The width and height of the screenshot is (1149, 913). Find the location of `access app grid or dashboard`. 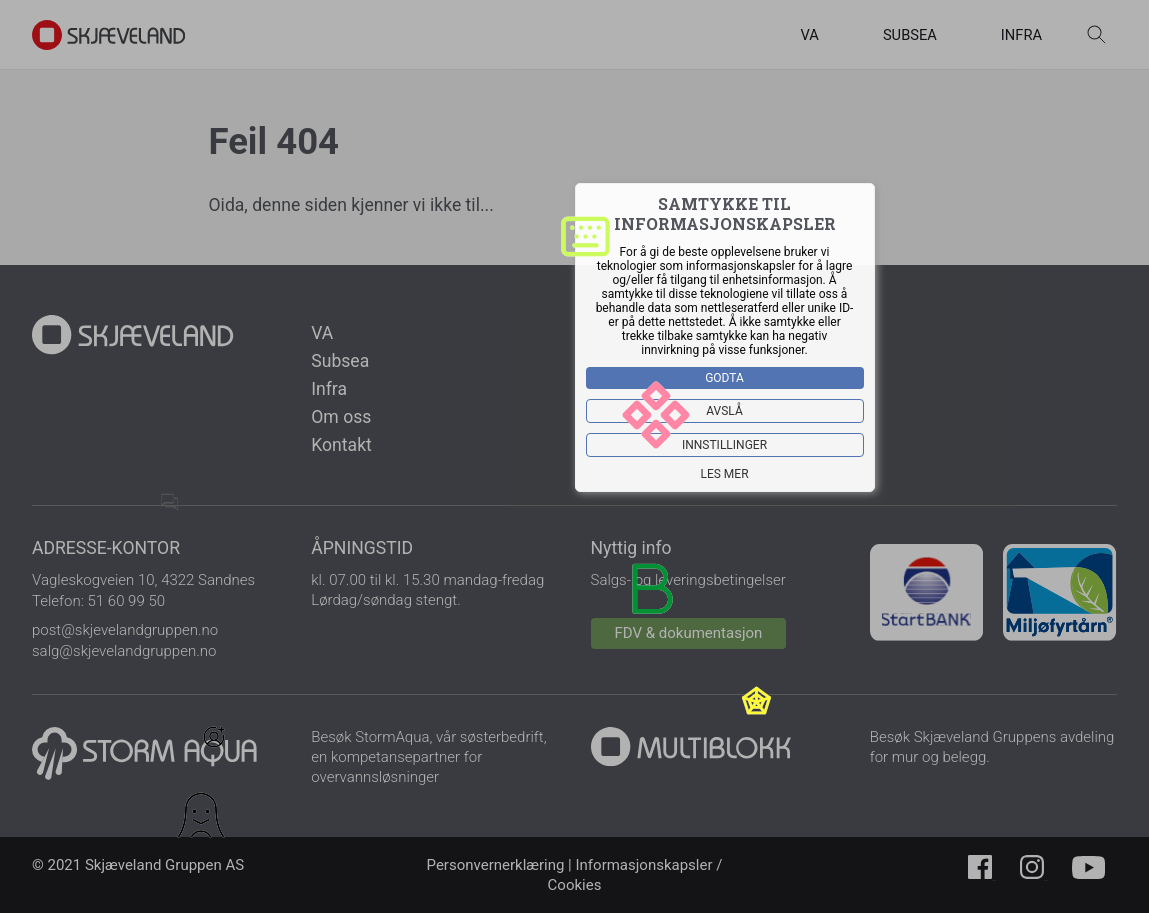

access app grid or dashboard is located at coordinates (656, 415).